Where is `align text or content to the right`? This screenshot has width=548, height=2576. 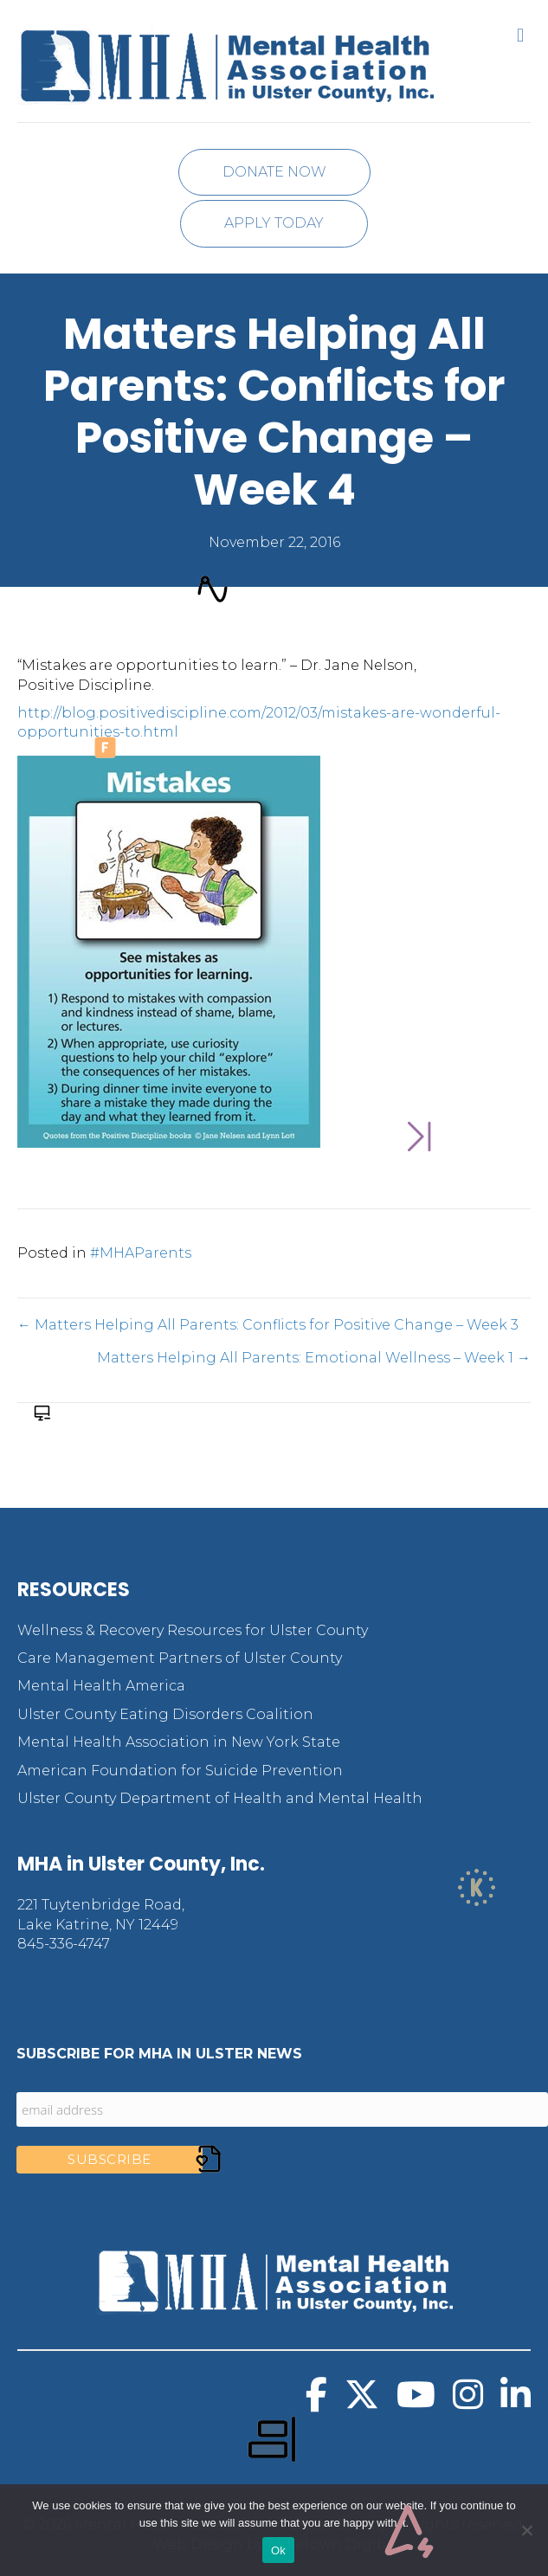 align text or content to the right is located at coordinates (273, 2439).